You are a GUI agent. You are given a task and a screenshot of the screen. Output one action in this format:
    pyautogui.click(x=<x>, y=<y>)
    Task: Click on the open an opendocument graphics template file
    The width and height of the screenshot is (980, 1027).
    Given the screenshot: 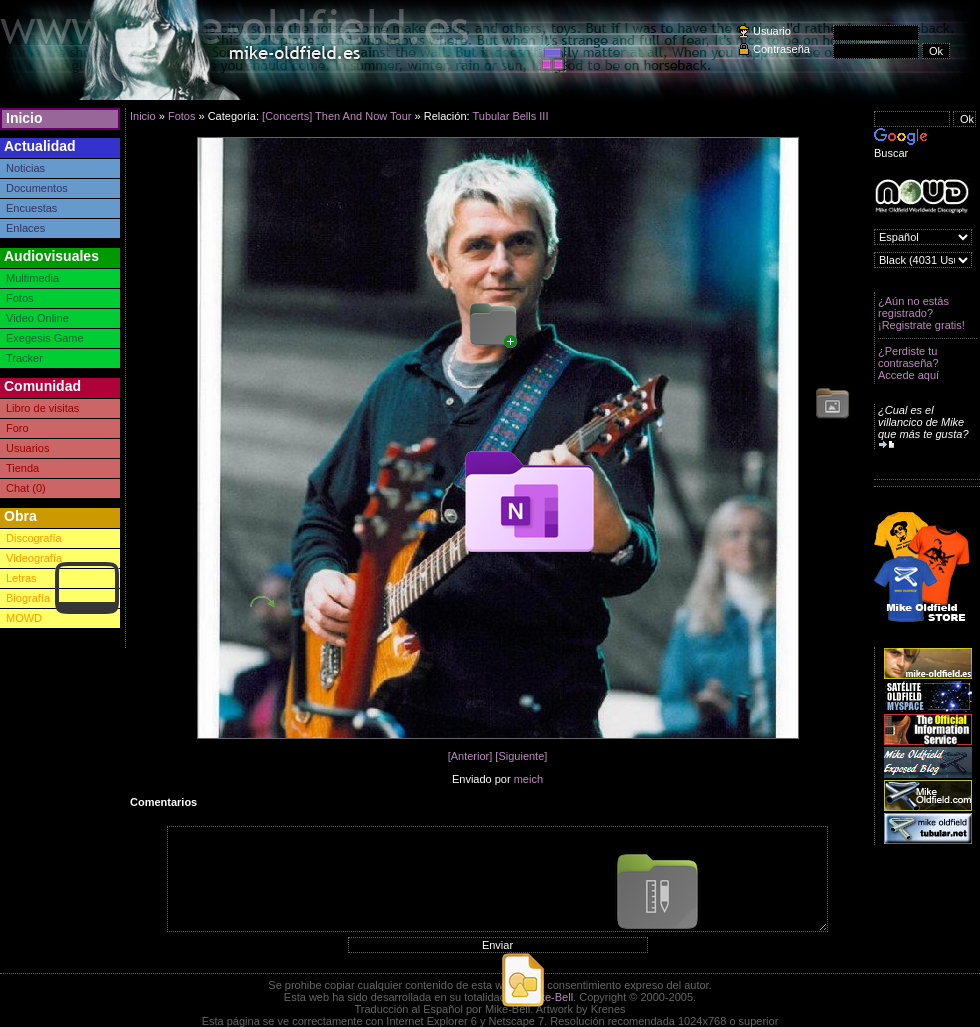 What is the action you would take?
    pyautogui.click(x=523, y=980)
    